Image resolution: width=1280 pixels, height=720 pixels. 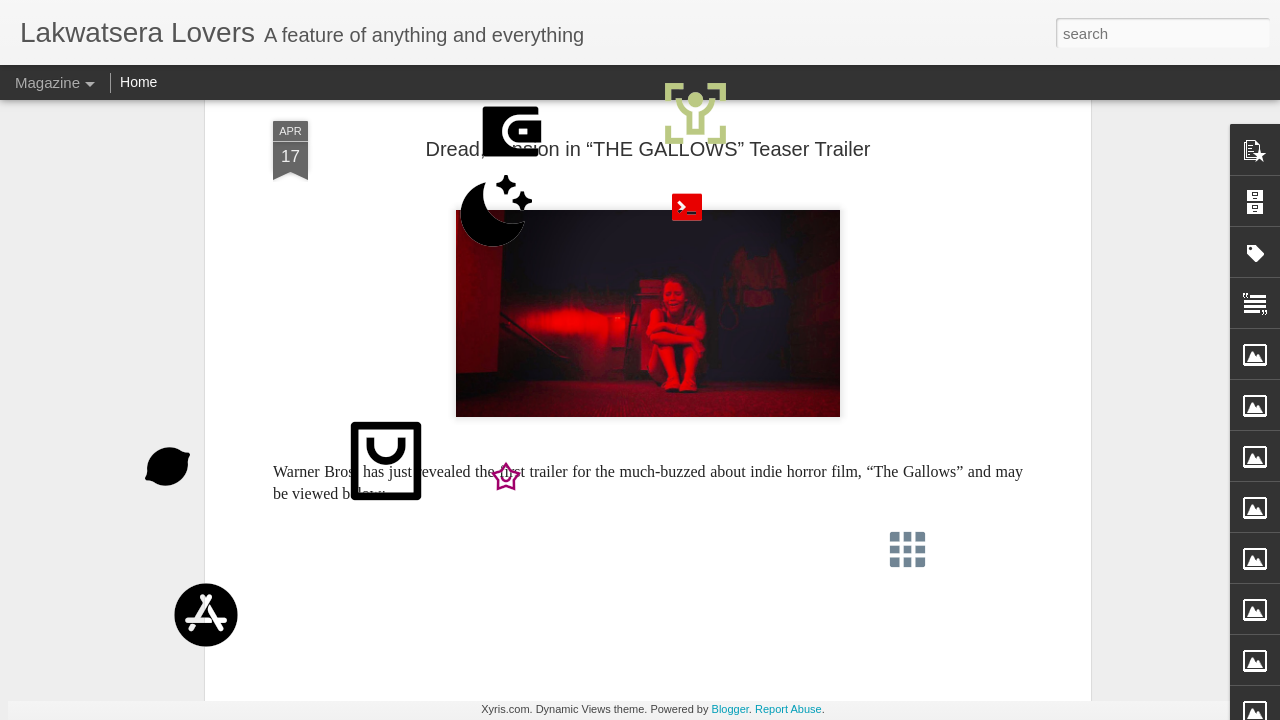 What do you see at coordinates (506, 477) in the screenshot?
I see `mark as favorite with positive feedback` at bounding box center [506, 477].